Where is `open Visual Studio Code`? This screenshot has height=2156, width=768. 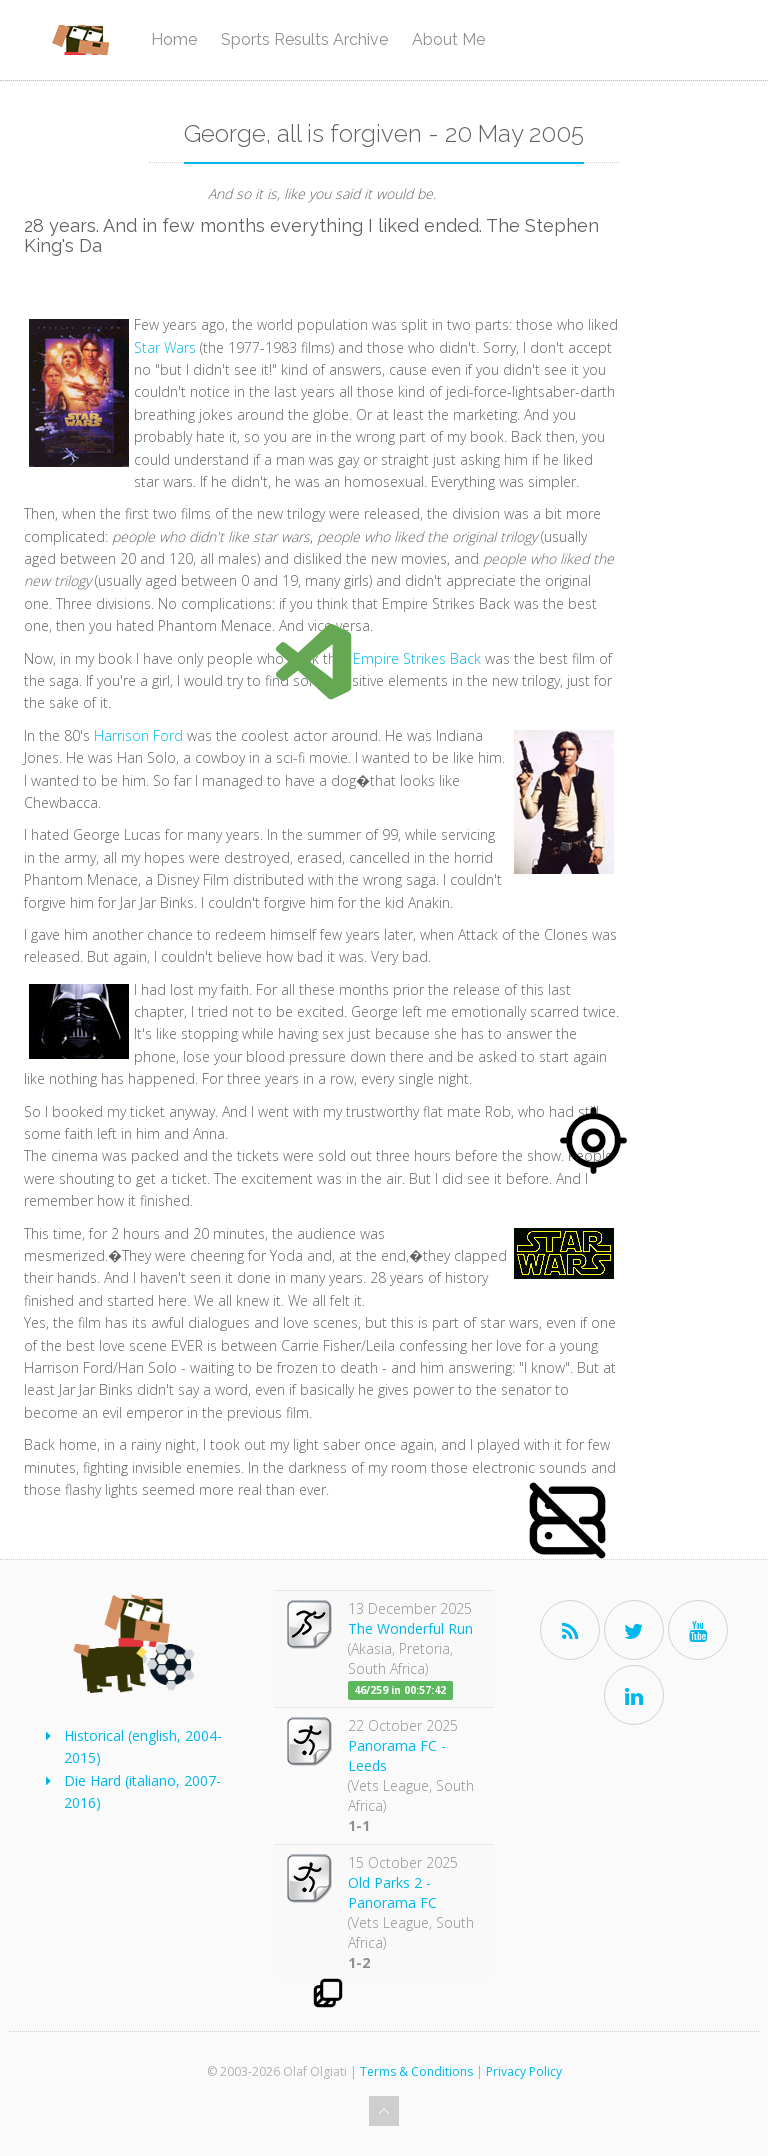 open Visual Studio Code is located at coordinates (316, 664).